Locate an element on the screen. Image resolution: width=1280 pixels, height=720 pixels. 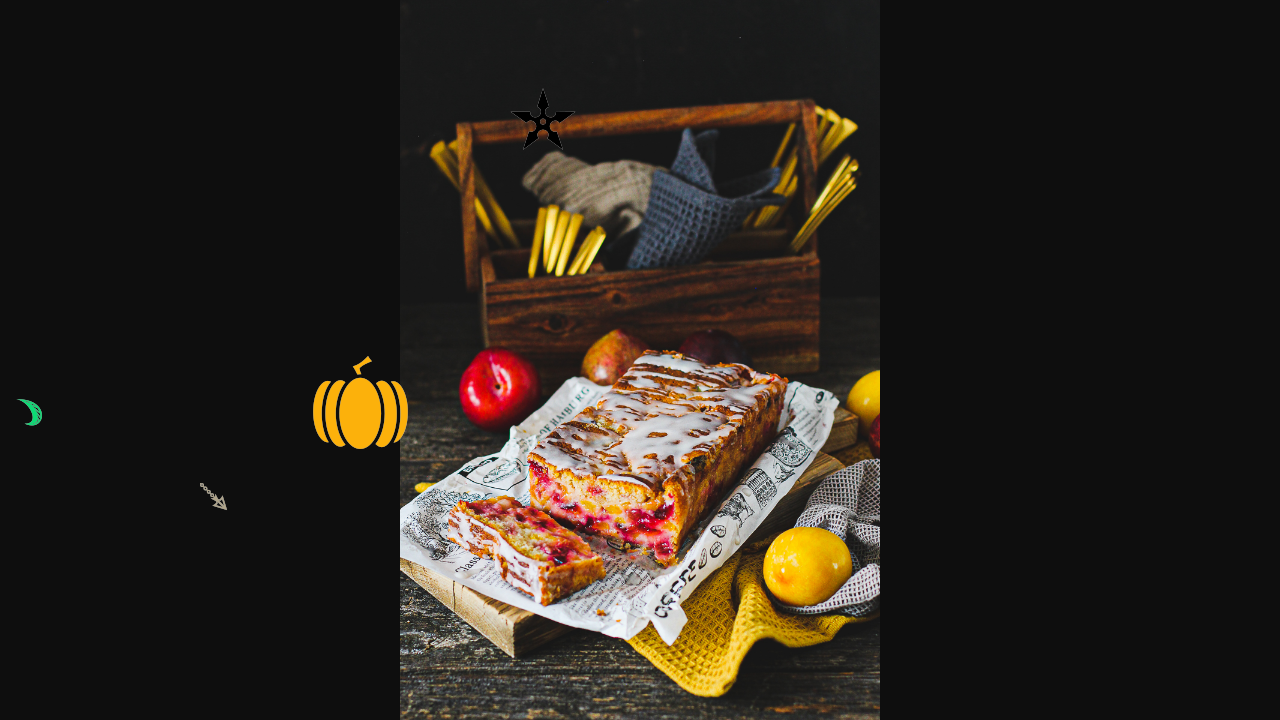
ninja or stealth game mode is located at coordinates (543, 119).